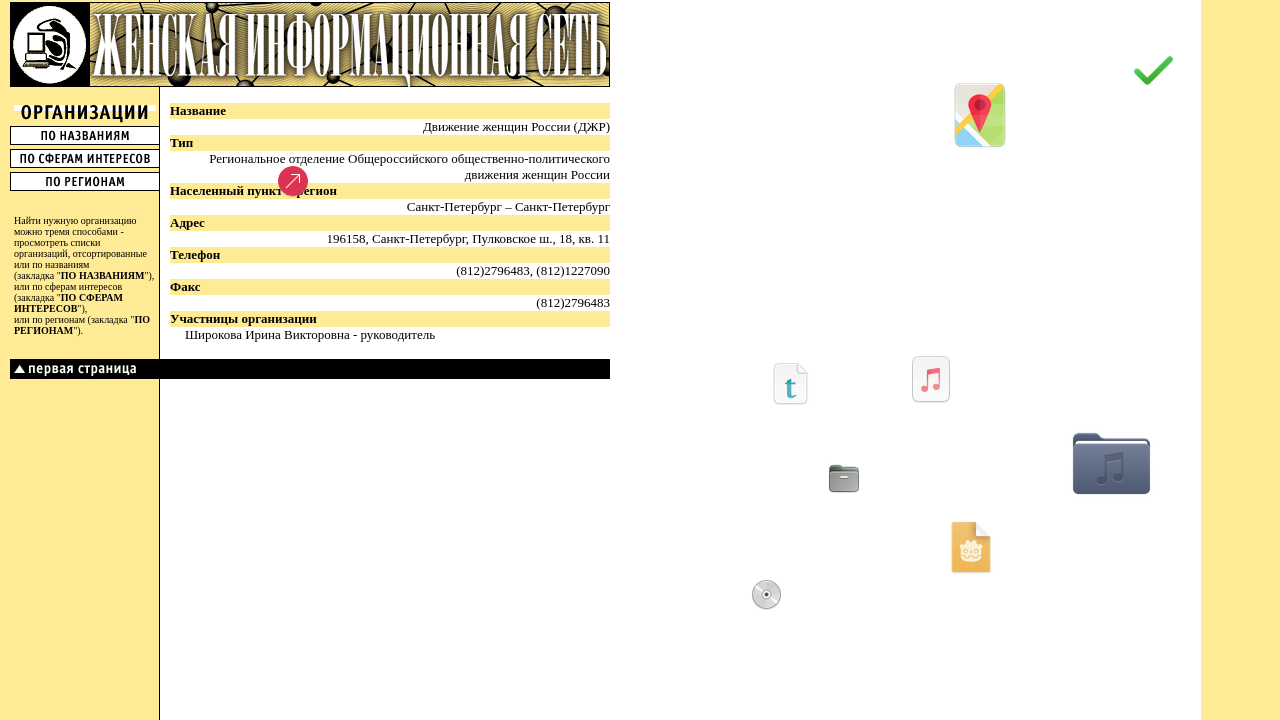 The image size is (1280, 720). Describe the element at coordinates (971, 548) in the screenshot. I see `godot engine resource file` at that location.